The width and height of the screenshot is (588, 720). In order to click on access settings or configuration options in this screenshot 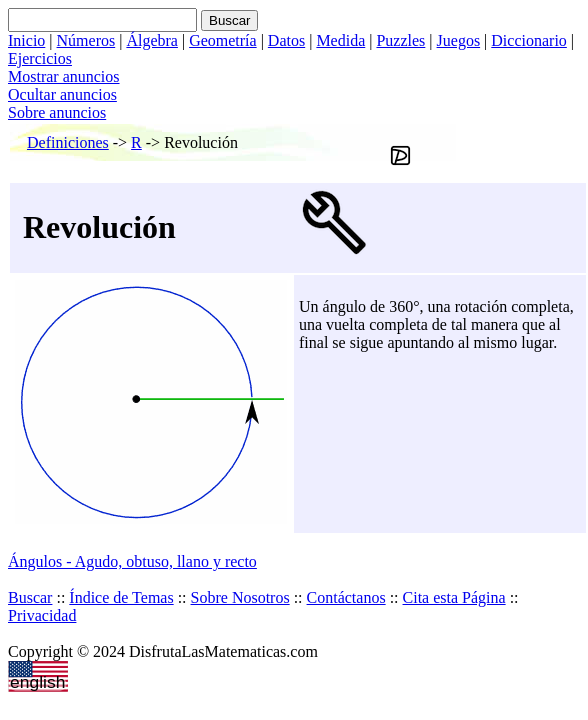, I will do `click(334, 222)`.